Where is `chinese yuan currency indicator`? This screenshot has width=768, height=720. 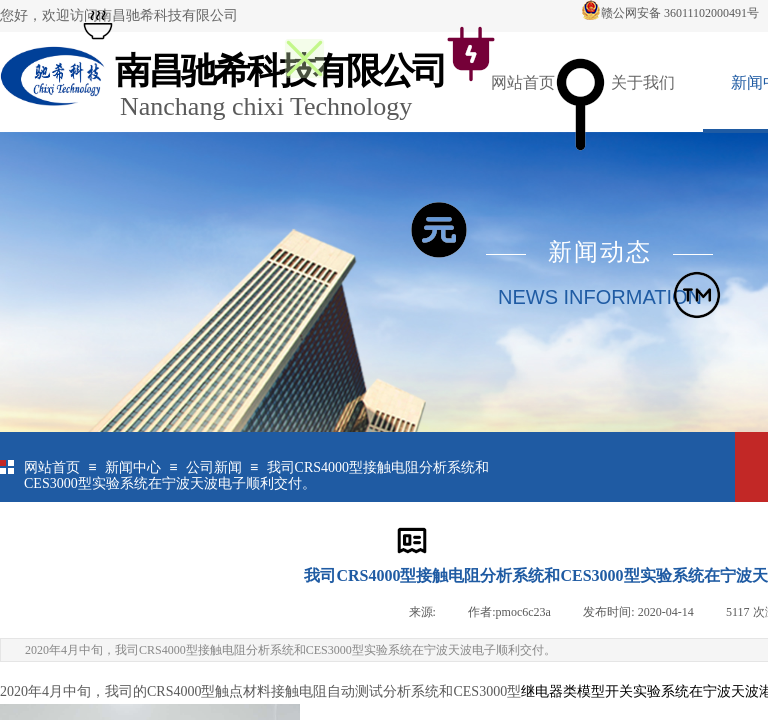
chinese yuan currency indicator is located at coordinates (439, 232).